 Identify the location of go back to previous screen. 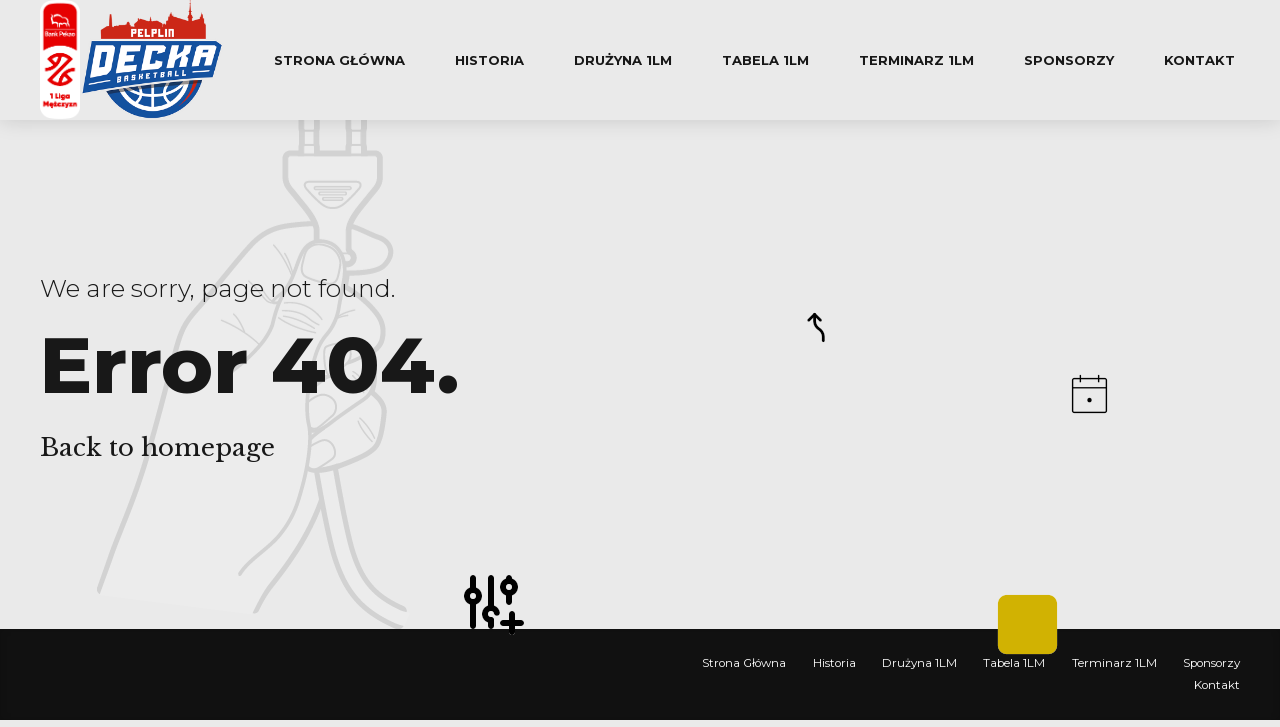
(817, 327).